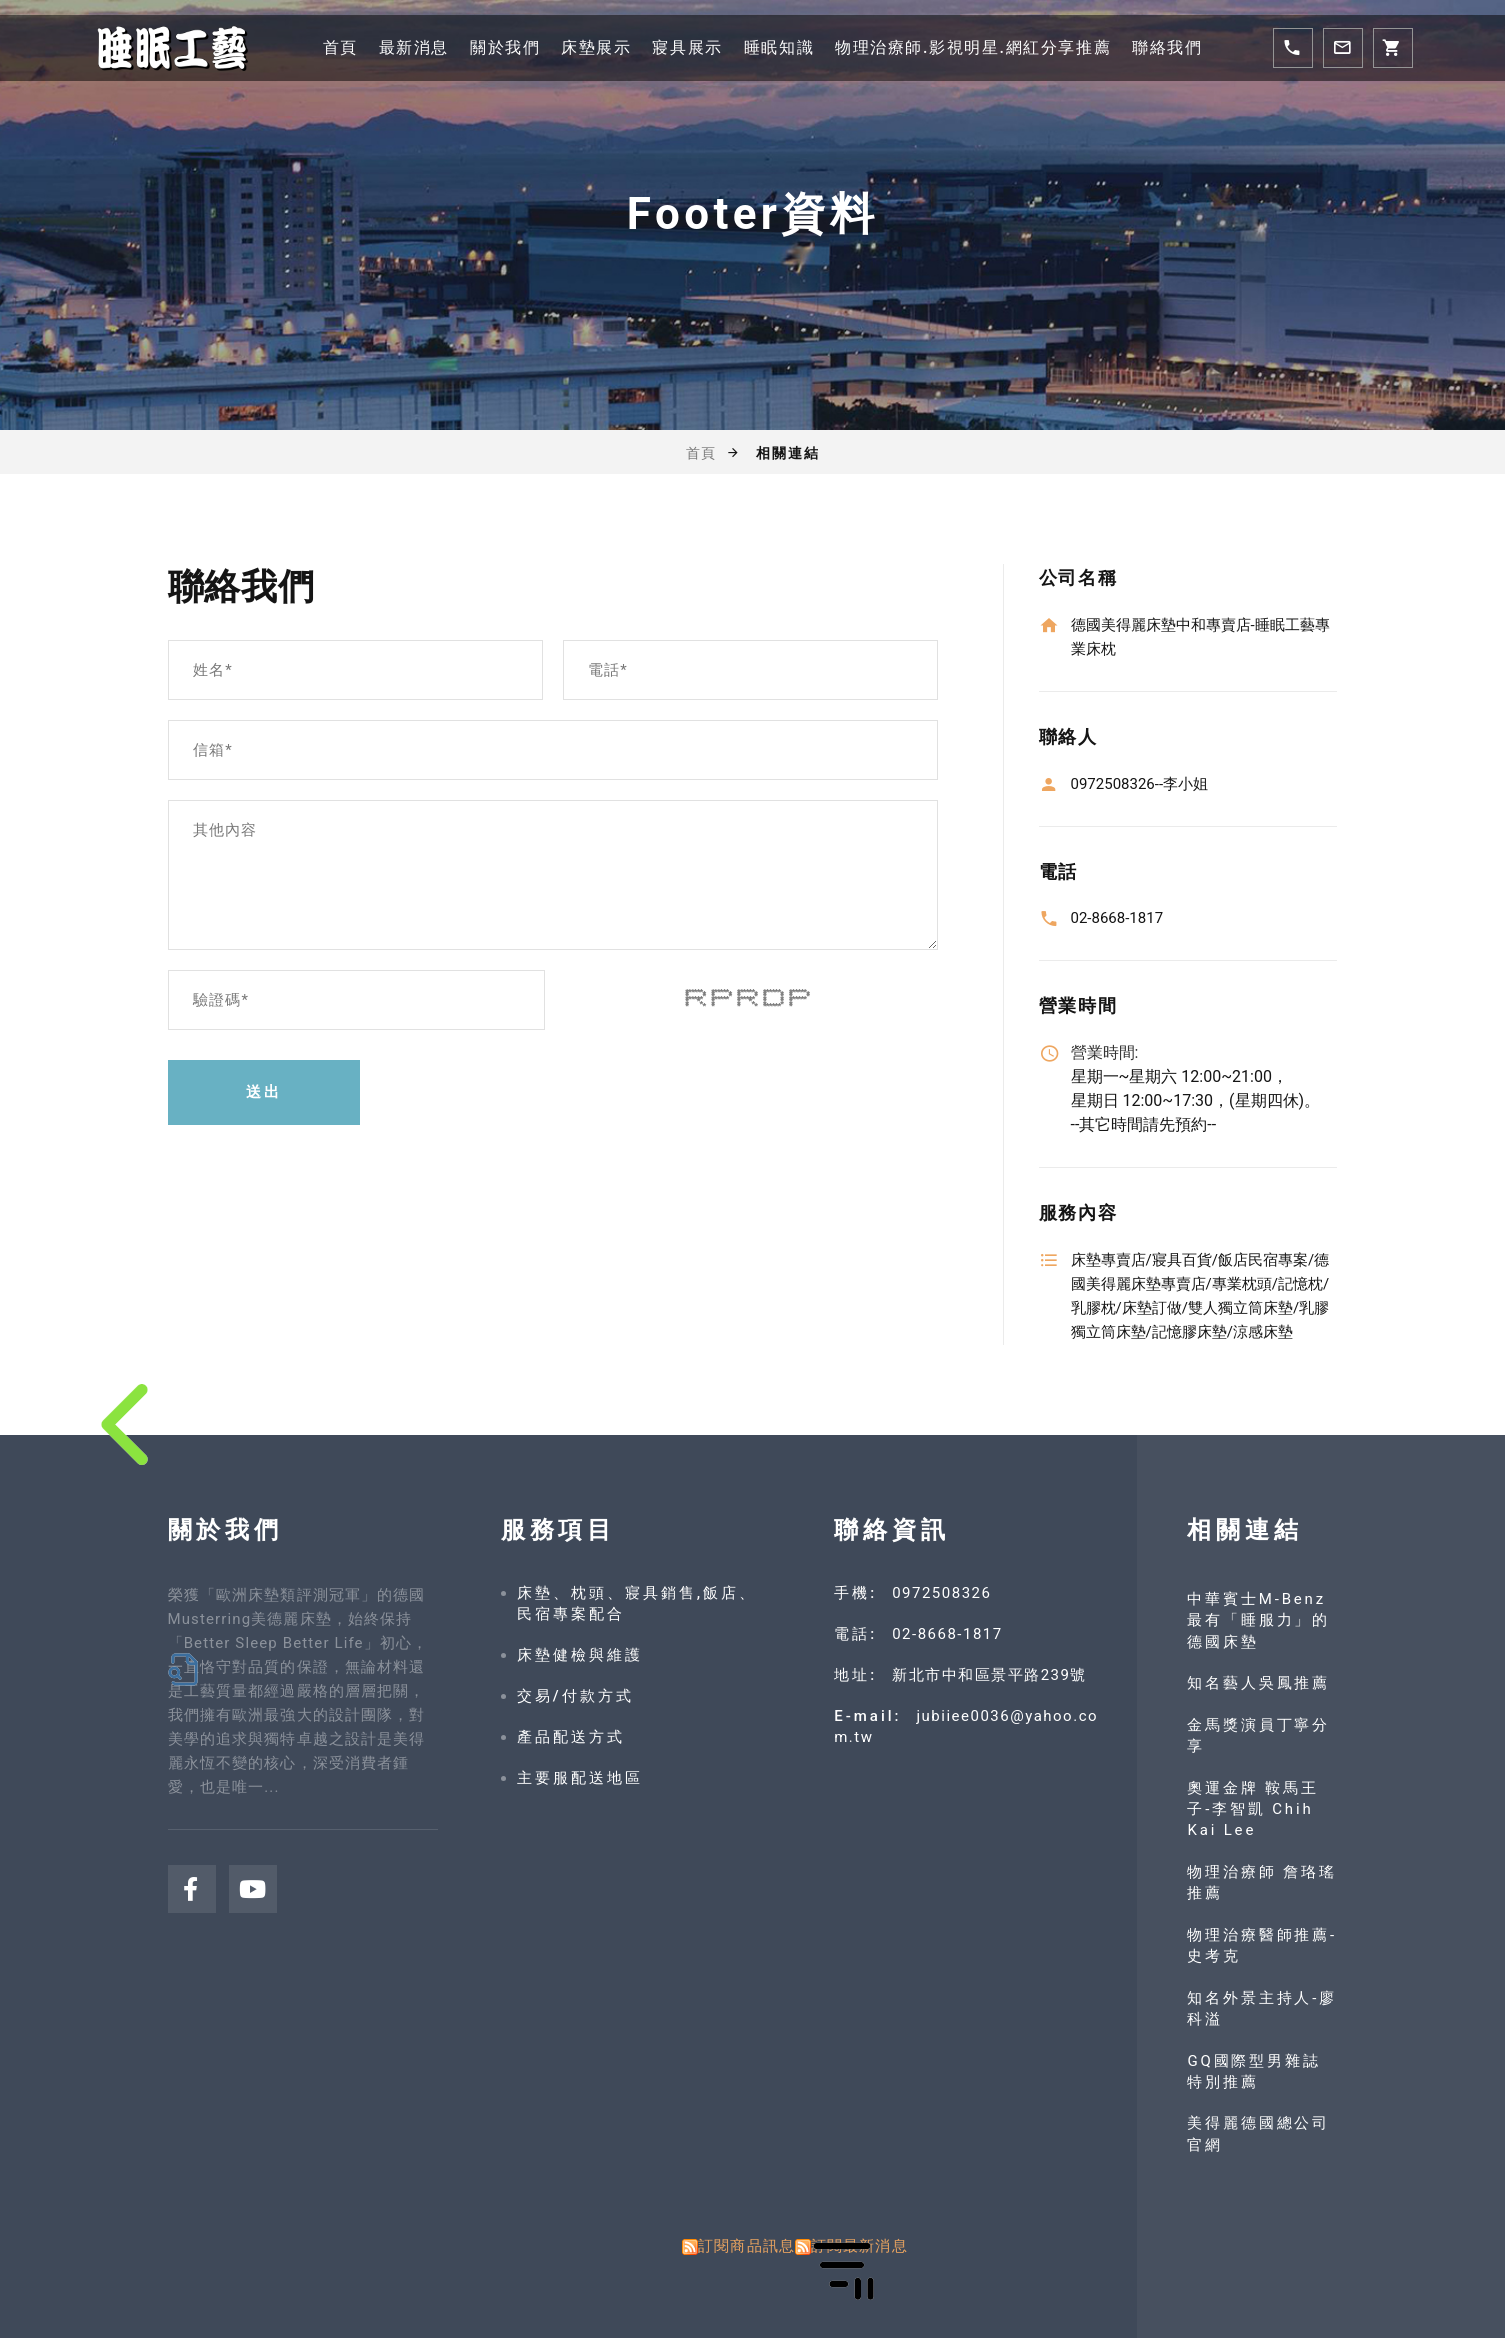  Describe the element at coordinates (184, 1669) in the screenshot. I see `search within a document` at that location.